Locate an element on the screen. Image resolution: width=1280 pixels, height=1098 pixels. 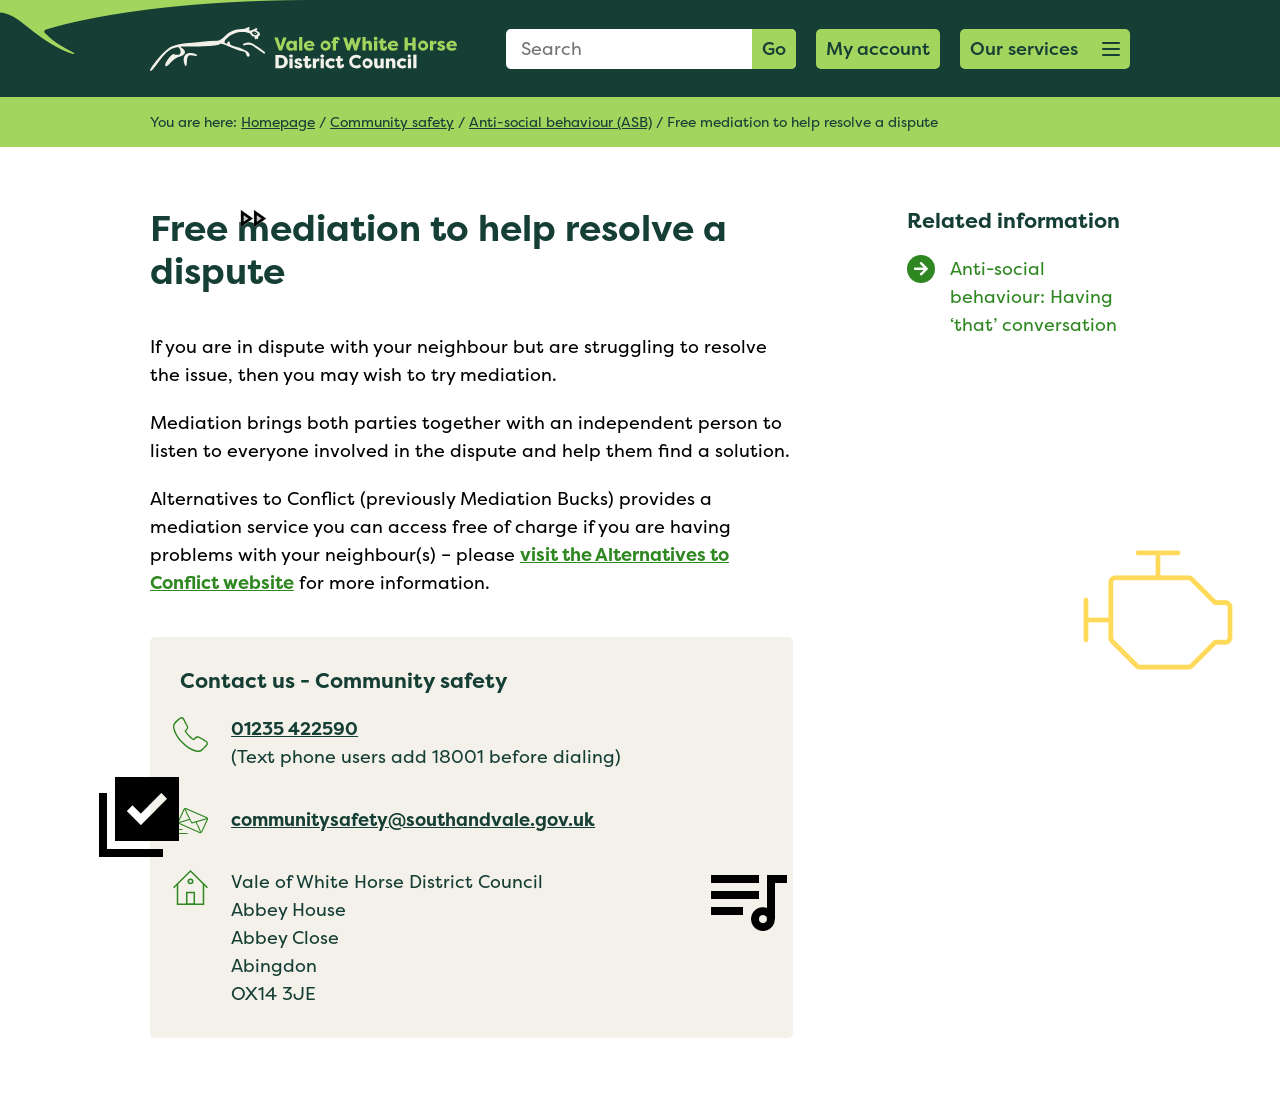
view music queue or playlist is located at coordinates (747, 899).